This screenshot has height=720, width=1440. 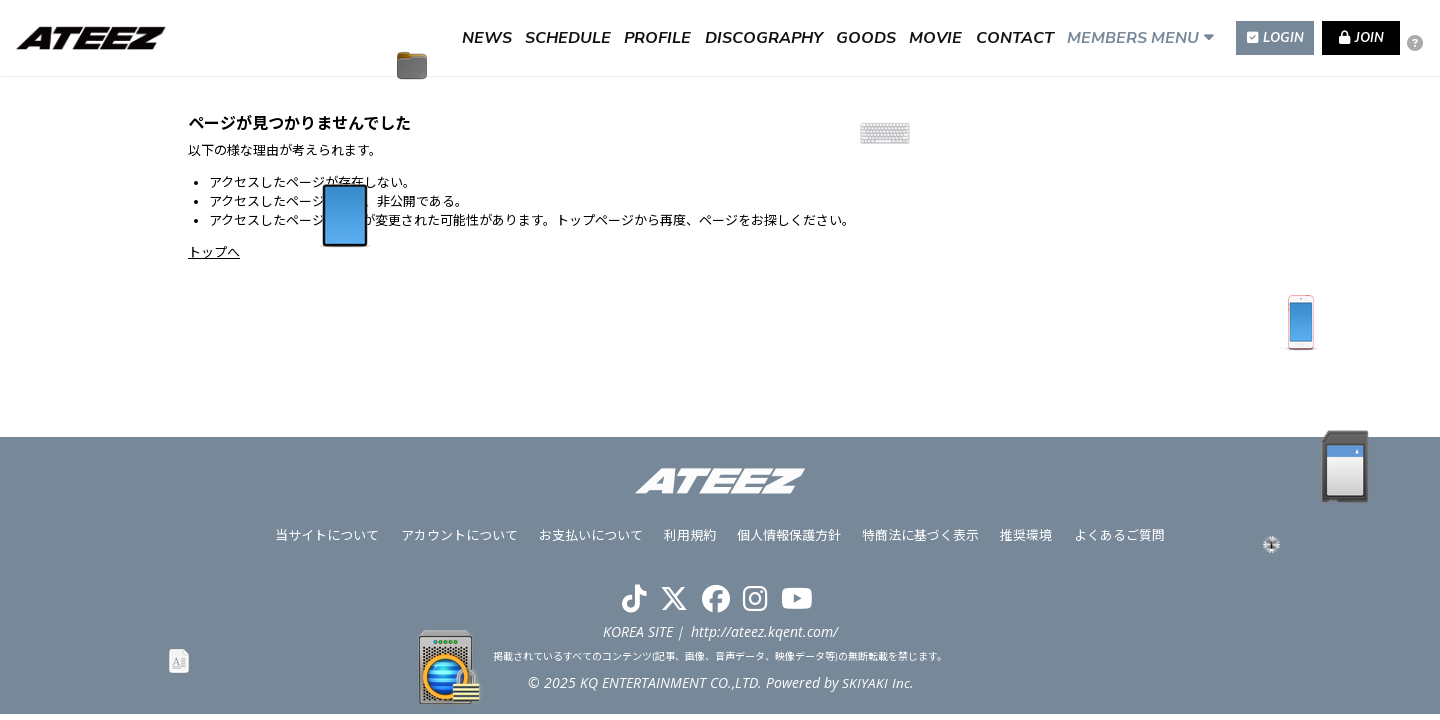 What do you see at coordinates (412, 65) in the screenshot?
I see `open folder to view contents` at bounding box center [412, 65].